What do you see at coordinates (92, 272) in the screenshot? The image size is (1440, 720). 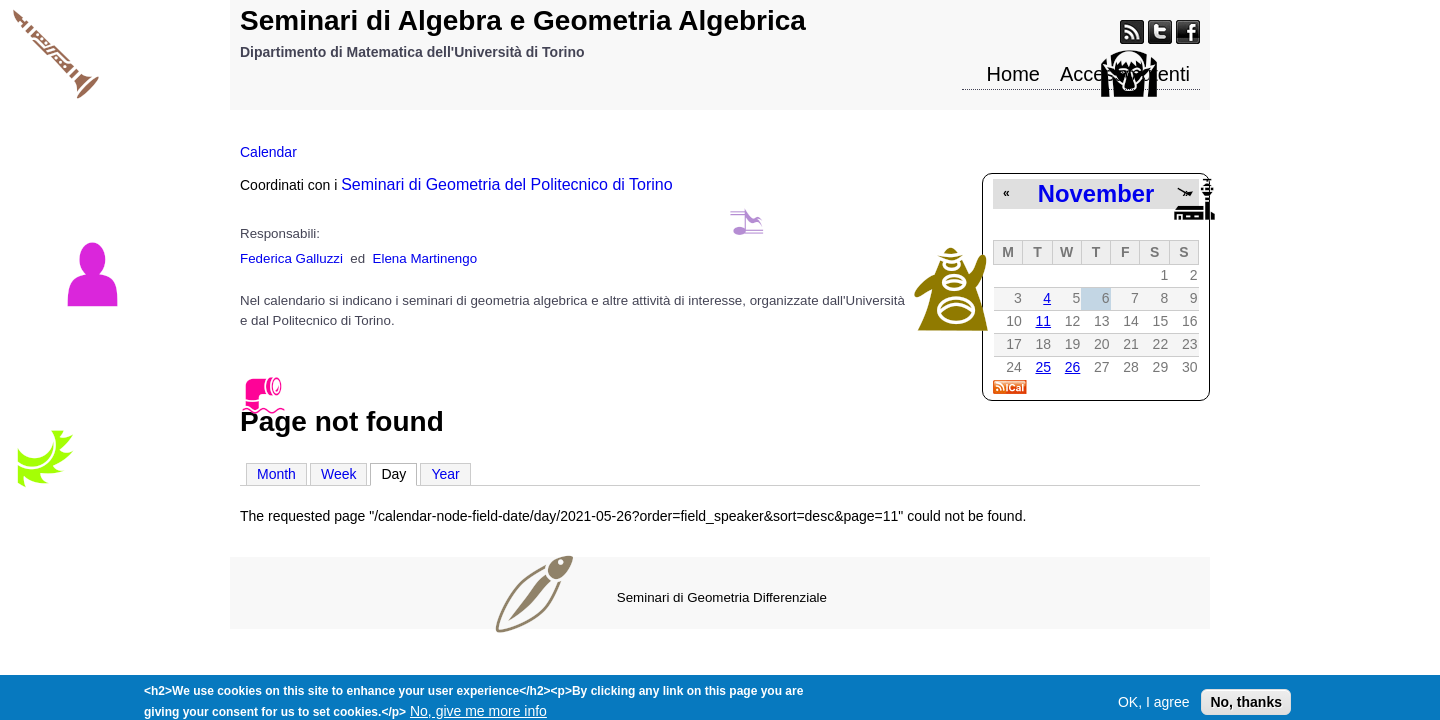 I see `view your character profile` at bounding box center [92, 272].